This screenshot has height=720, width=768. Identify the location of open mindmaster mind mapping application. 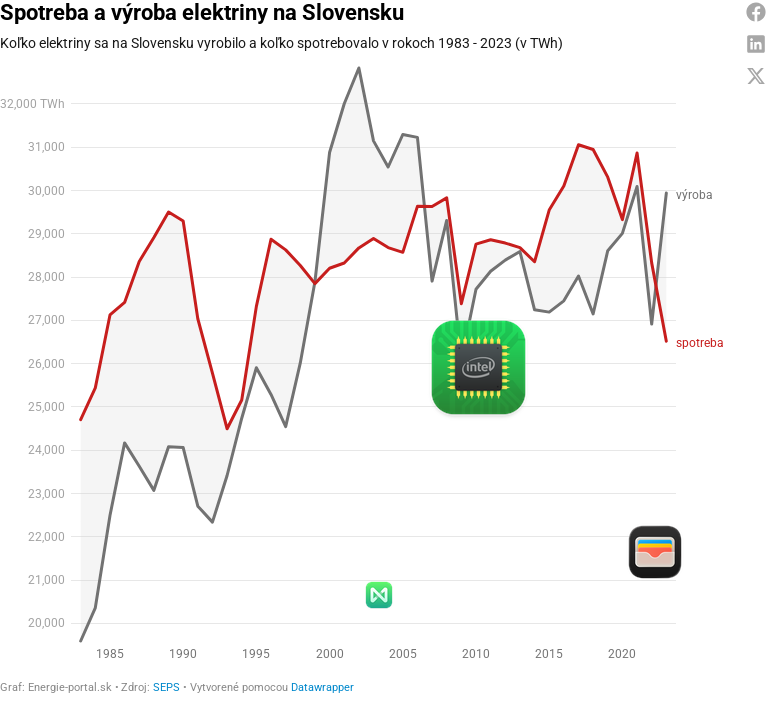
(379, 595).